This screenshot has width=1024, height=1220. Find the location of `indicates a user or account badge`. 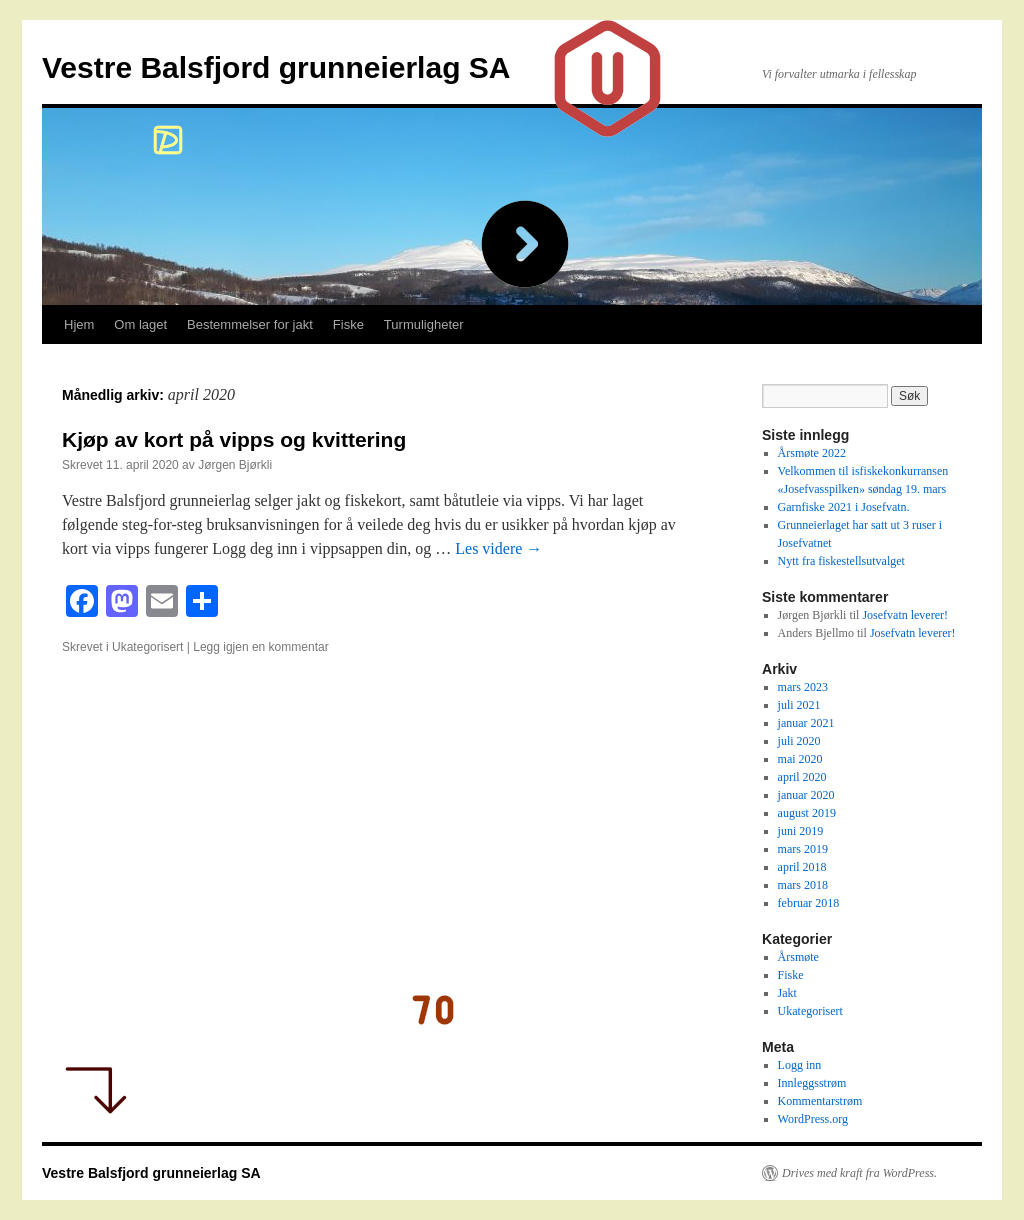

indicates a user or account badge is located at coordinates (607, 78).